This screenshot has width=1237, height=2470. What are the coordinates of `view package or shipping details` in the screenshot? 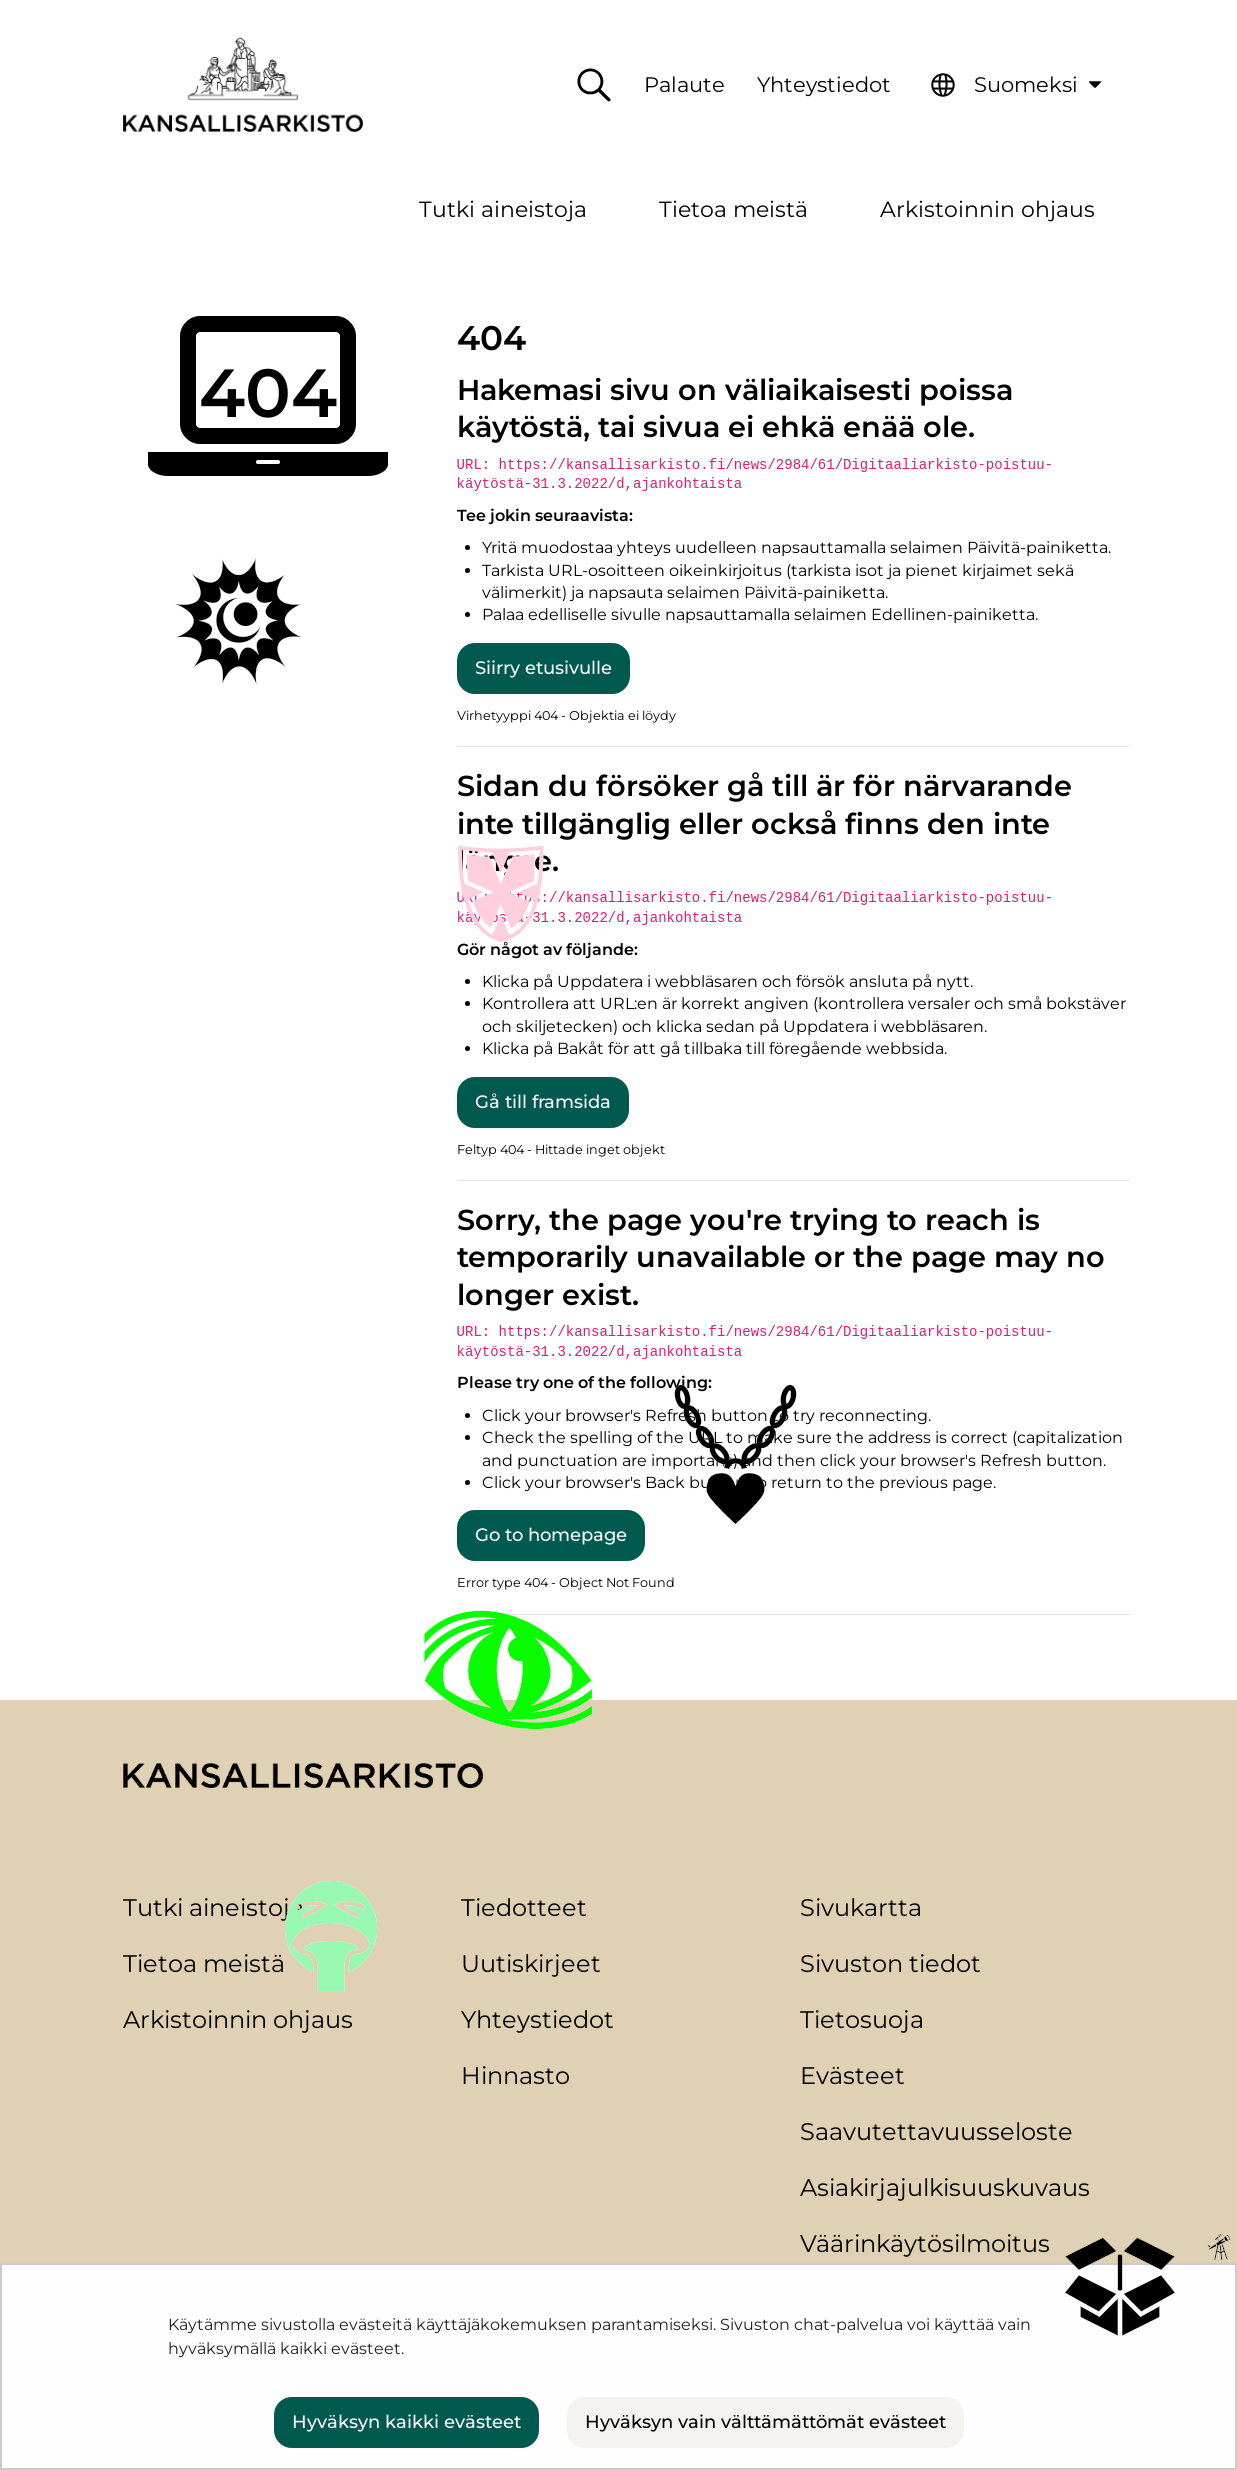 It's located at (1120, 2287).